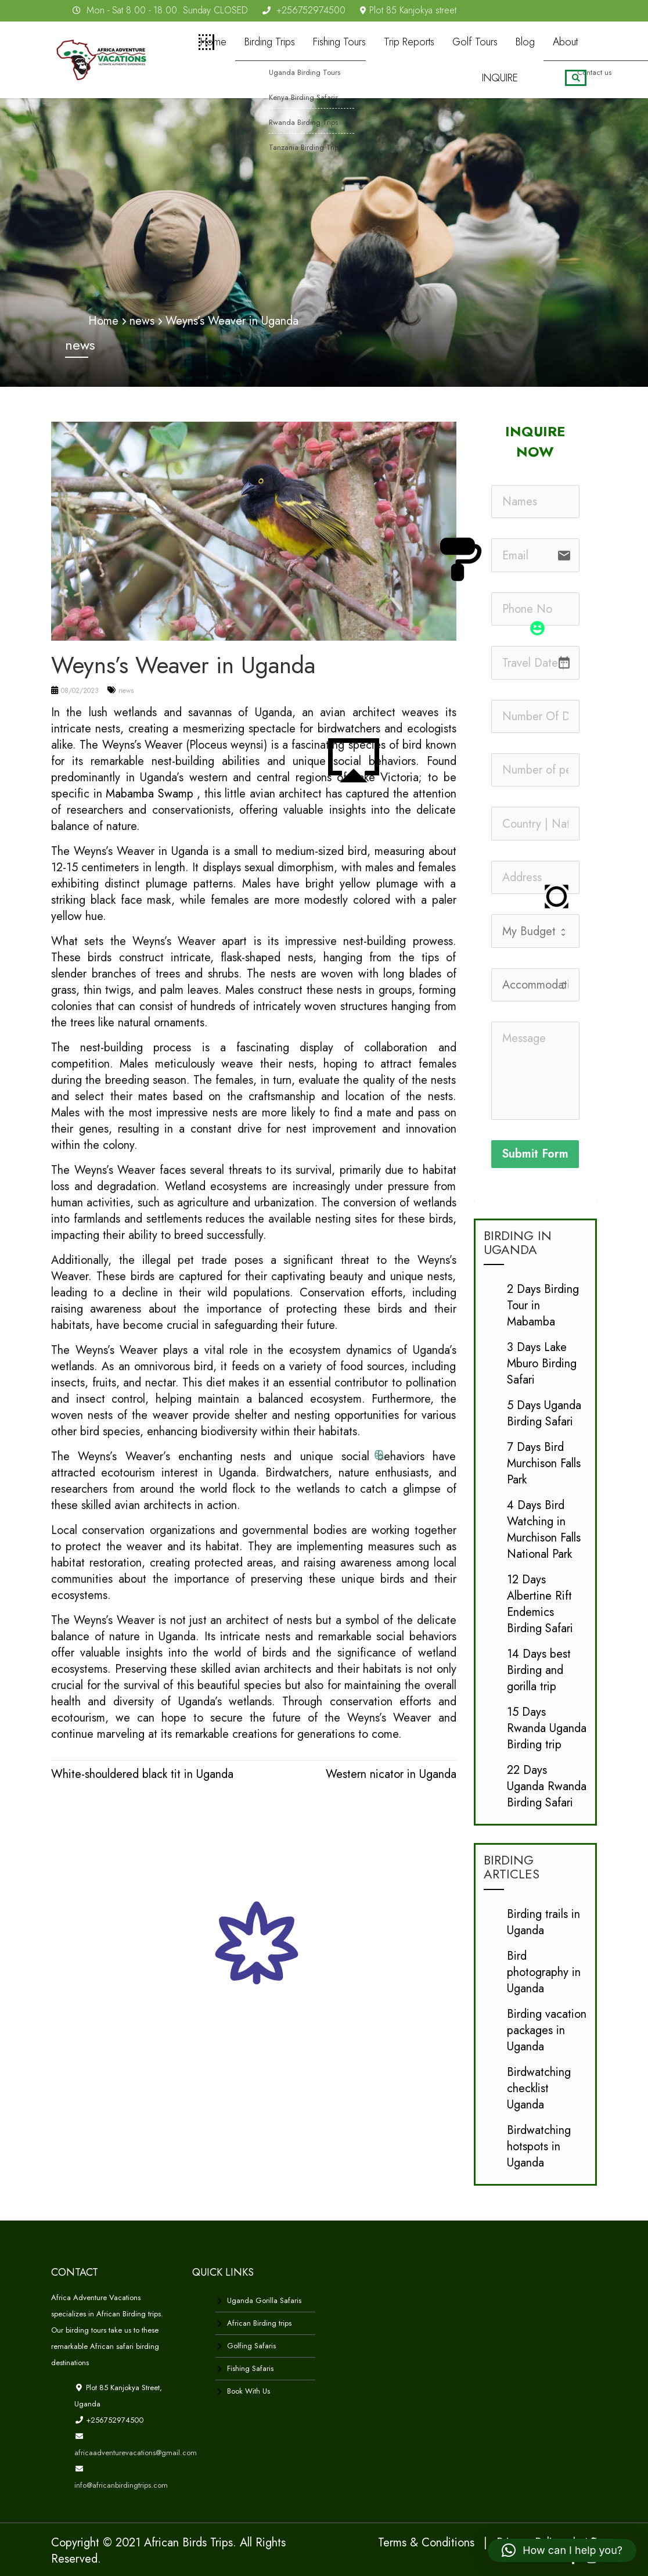  What do you see at coordinates (354, 759) in the screenshot?
I see `stream content to an external display` at bounding box center [354, 759].